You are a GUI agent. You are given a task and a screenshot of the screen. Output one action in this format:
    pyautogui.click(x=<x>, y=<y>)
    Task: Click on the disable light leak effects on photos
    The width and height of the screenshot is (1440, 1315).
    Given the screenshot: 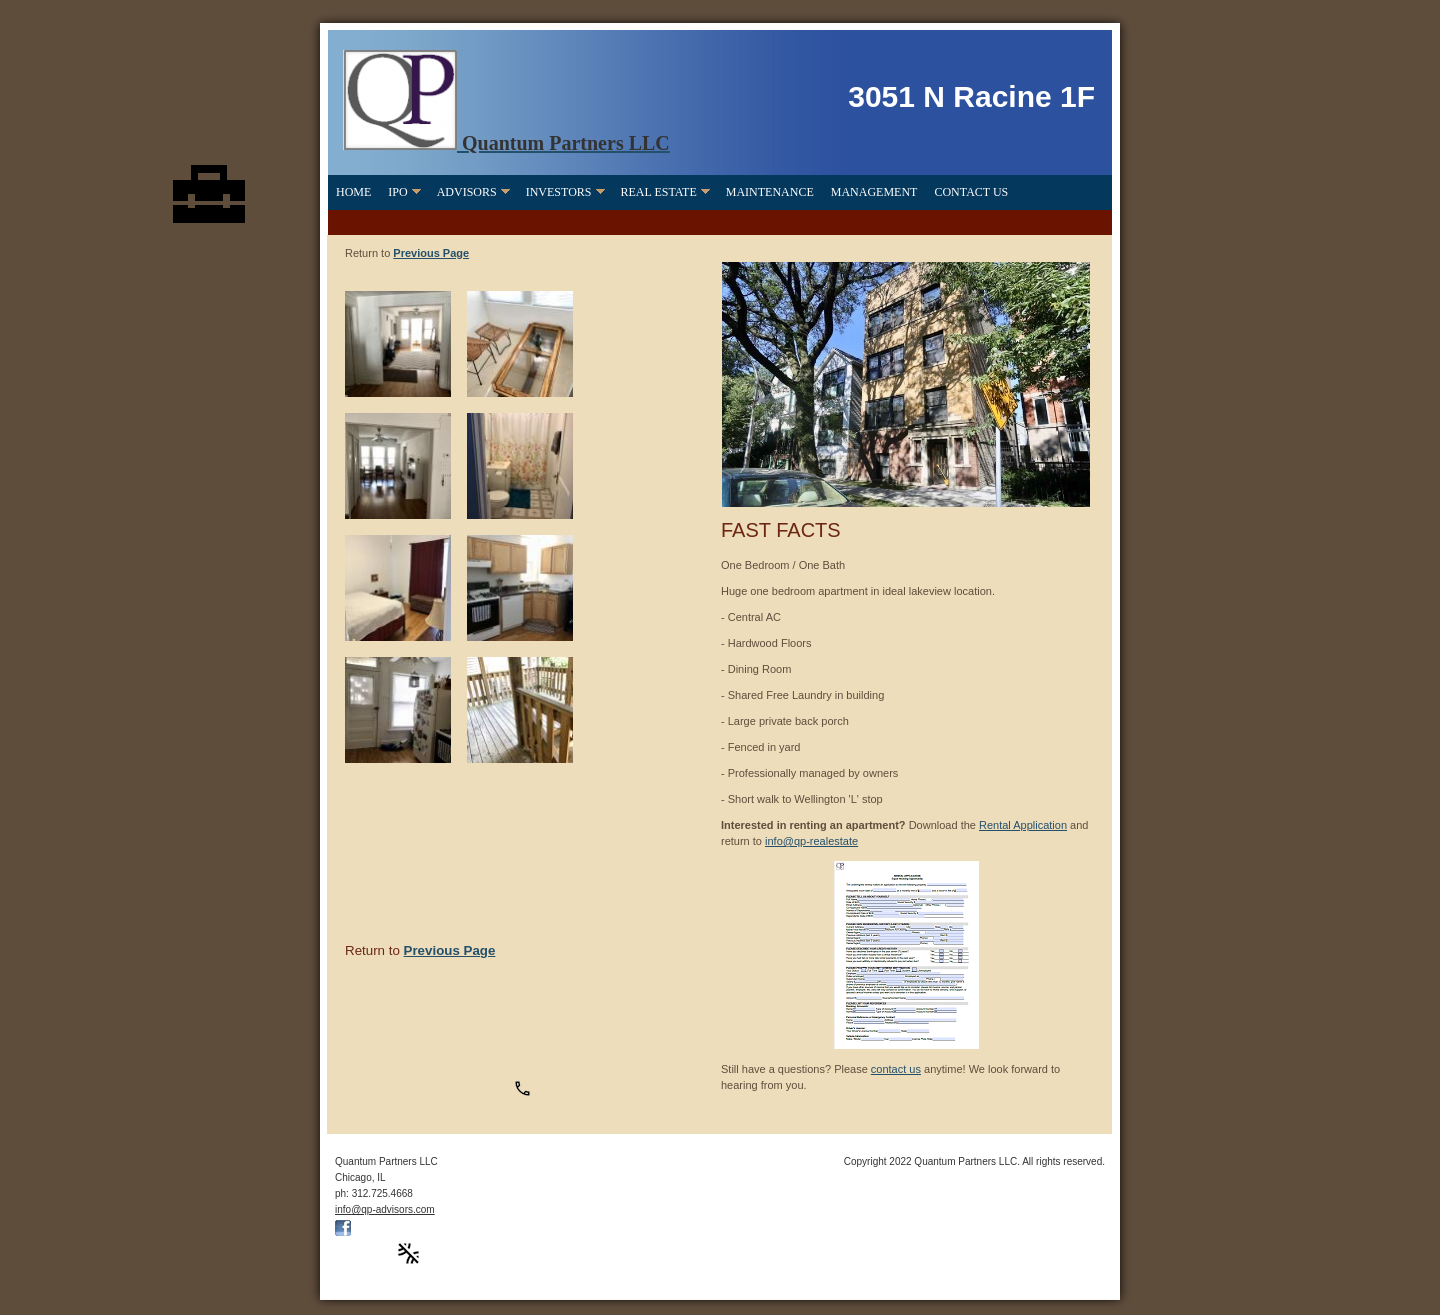 What is the action you would take?
    pyautogui.click(x=408, y=1253)
    